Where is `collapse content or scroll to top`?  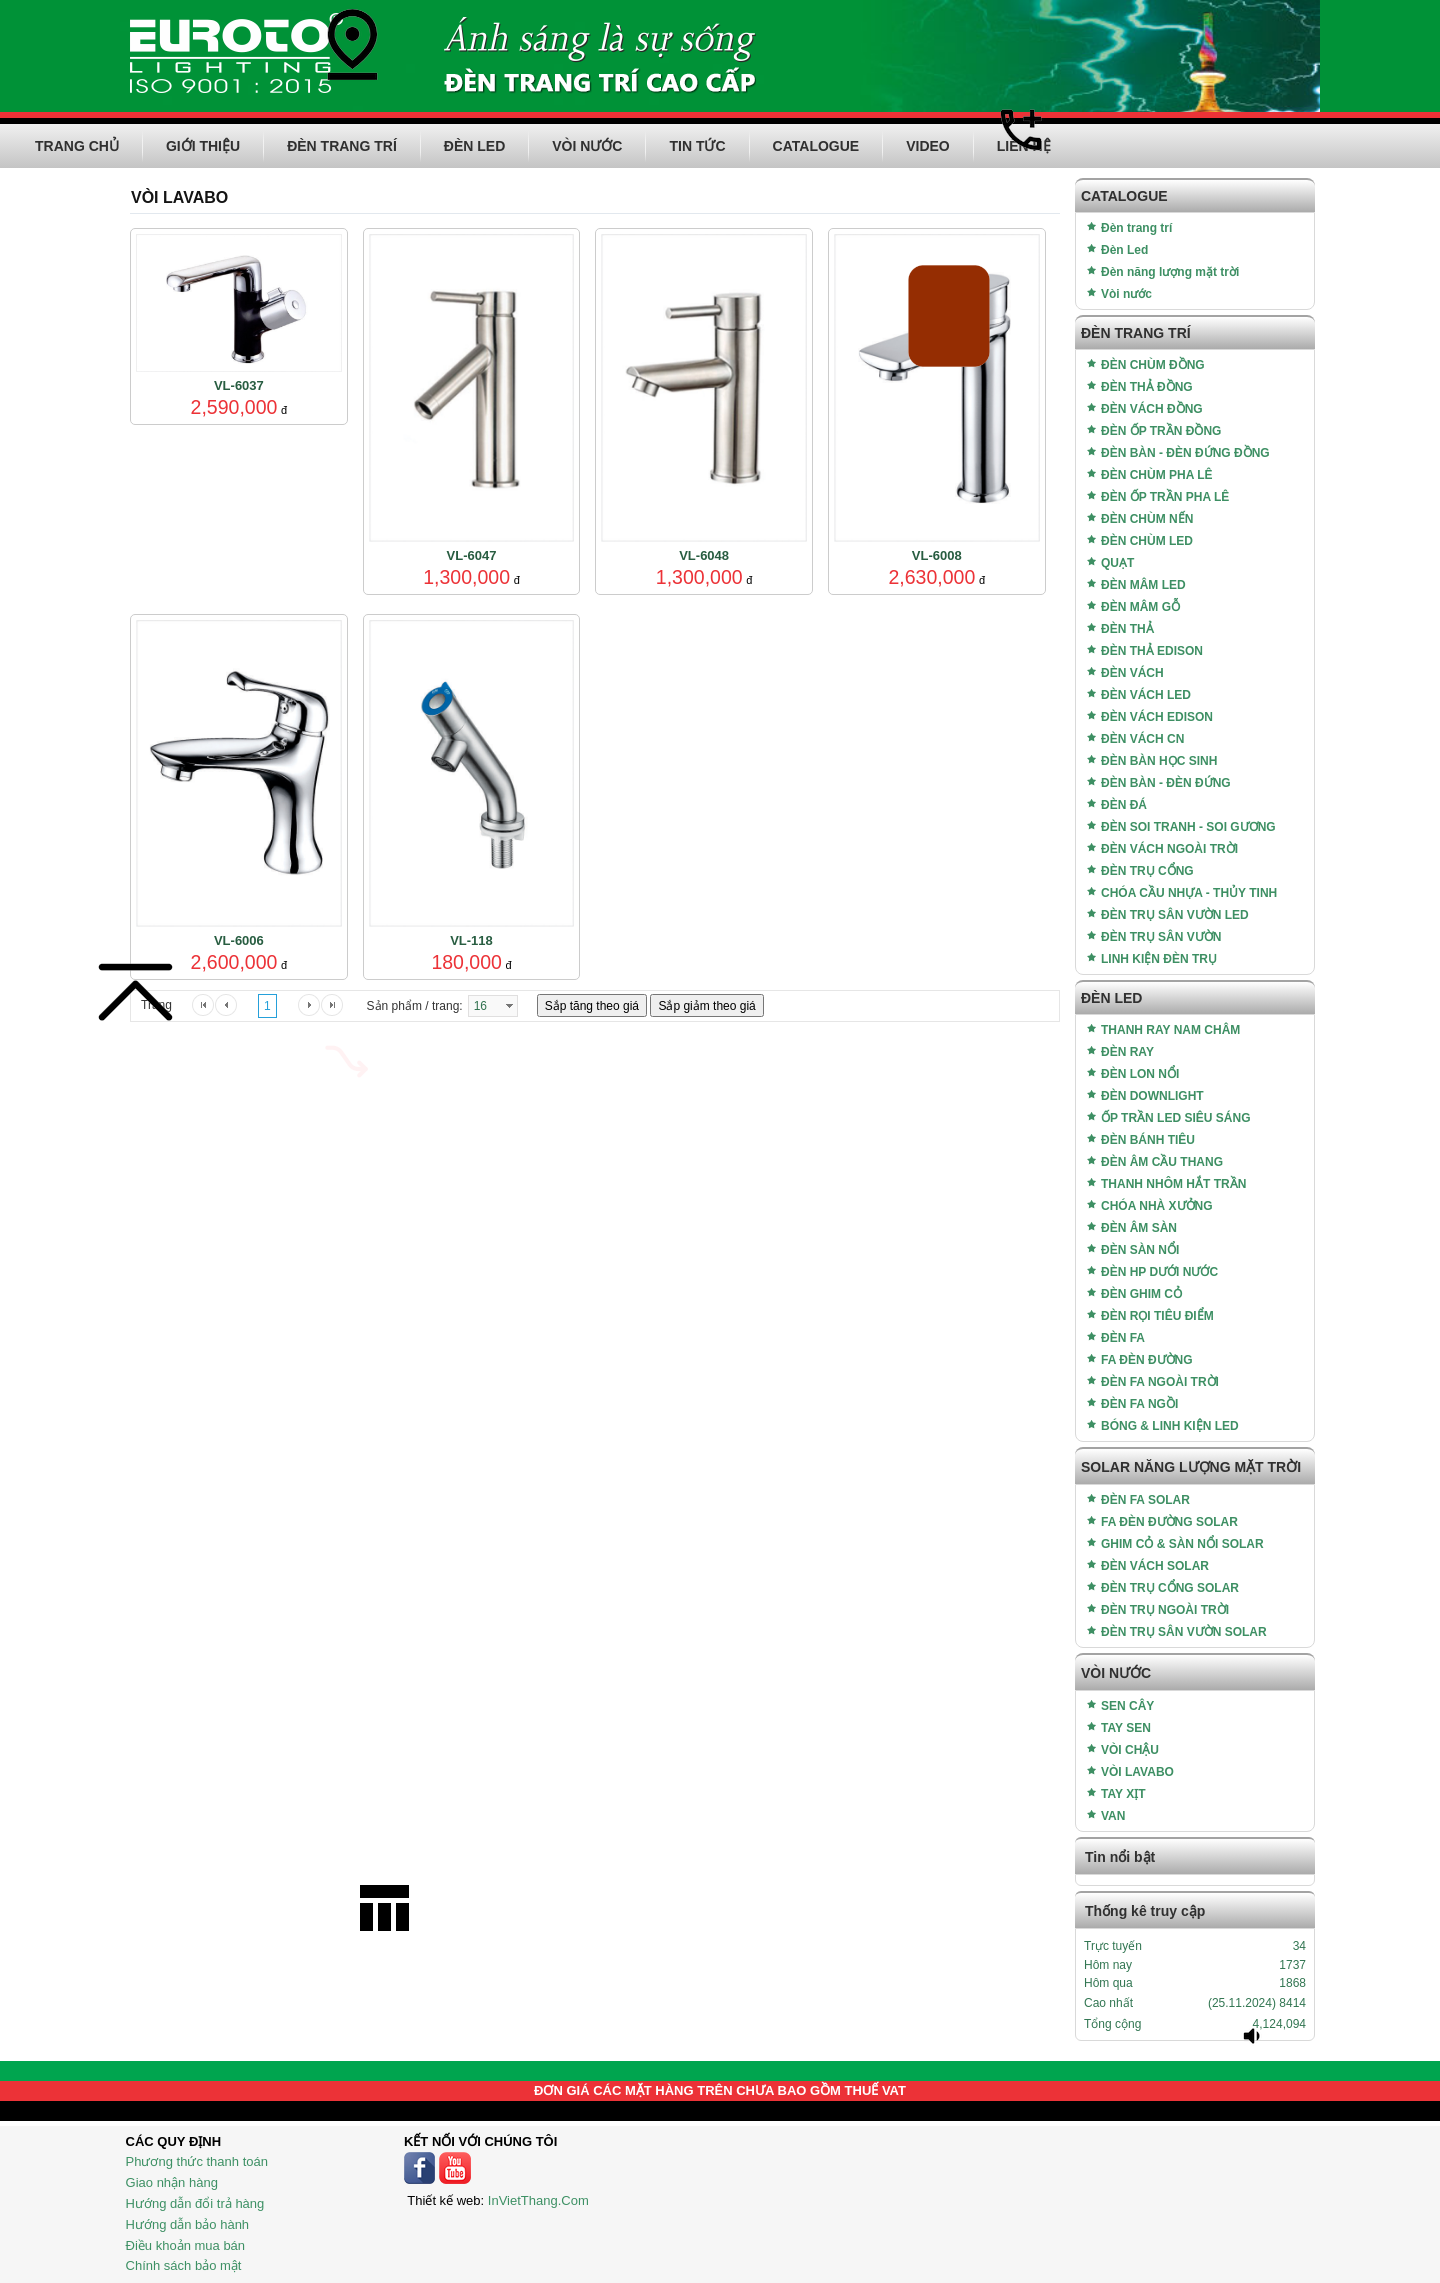 collapse content or scroll to top is located at coordinates (135, 990).